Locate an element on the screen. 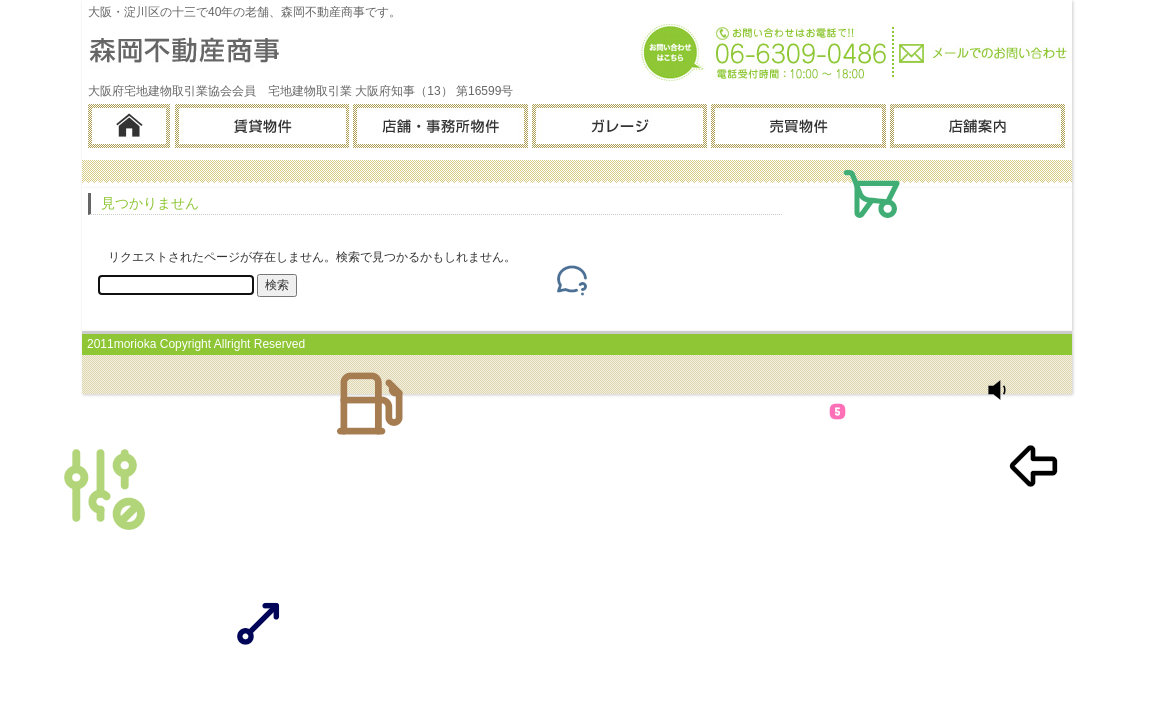  find nearby gas stations is located at coordinates (371, 403).